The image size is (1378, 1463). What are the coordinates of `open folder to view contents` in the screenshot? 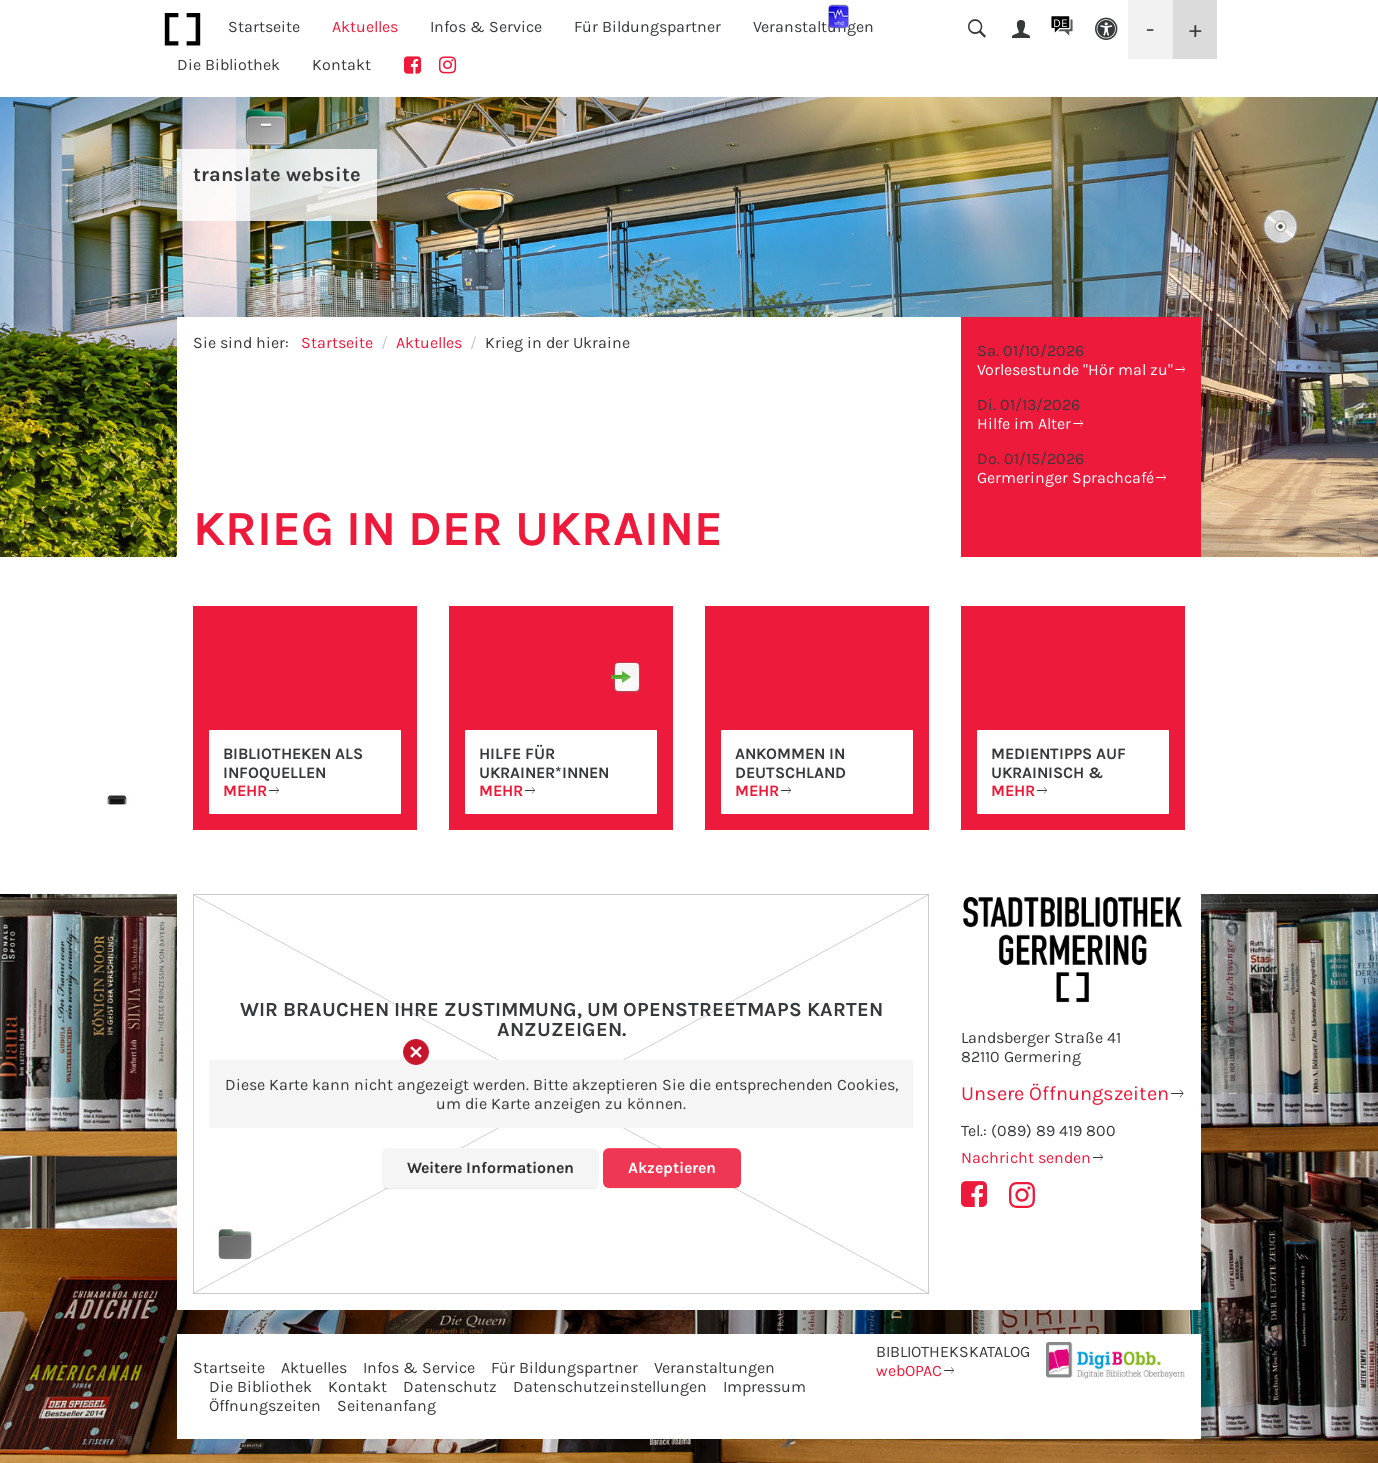 It's located at (235, 1244).